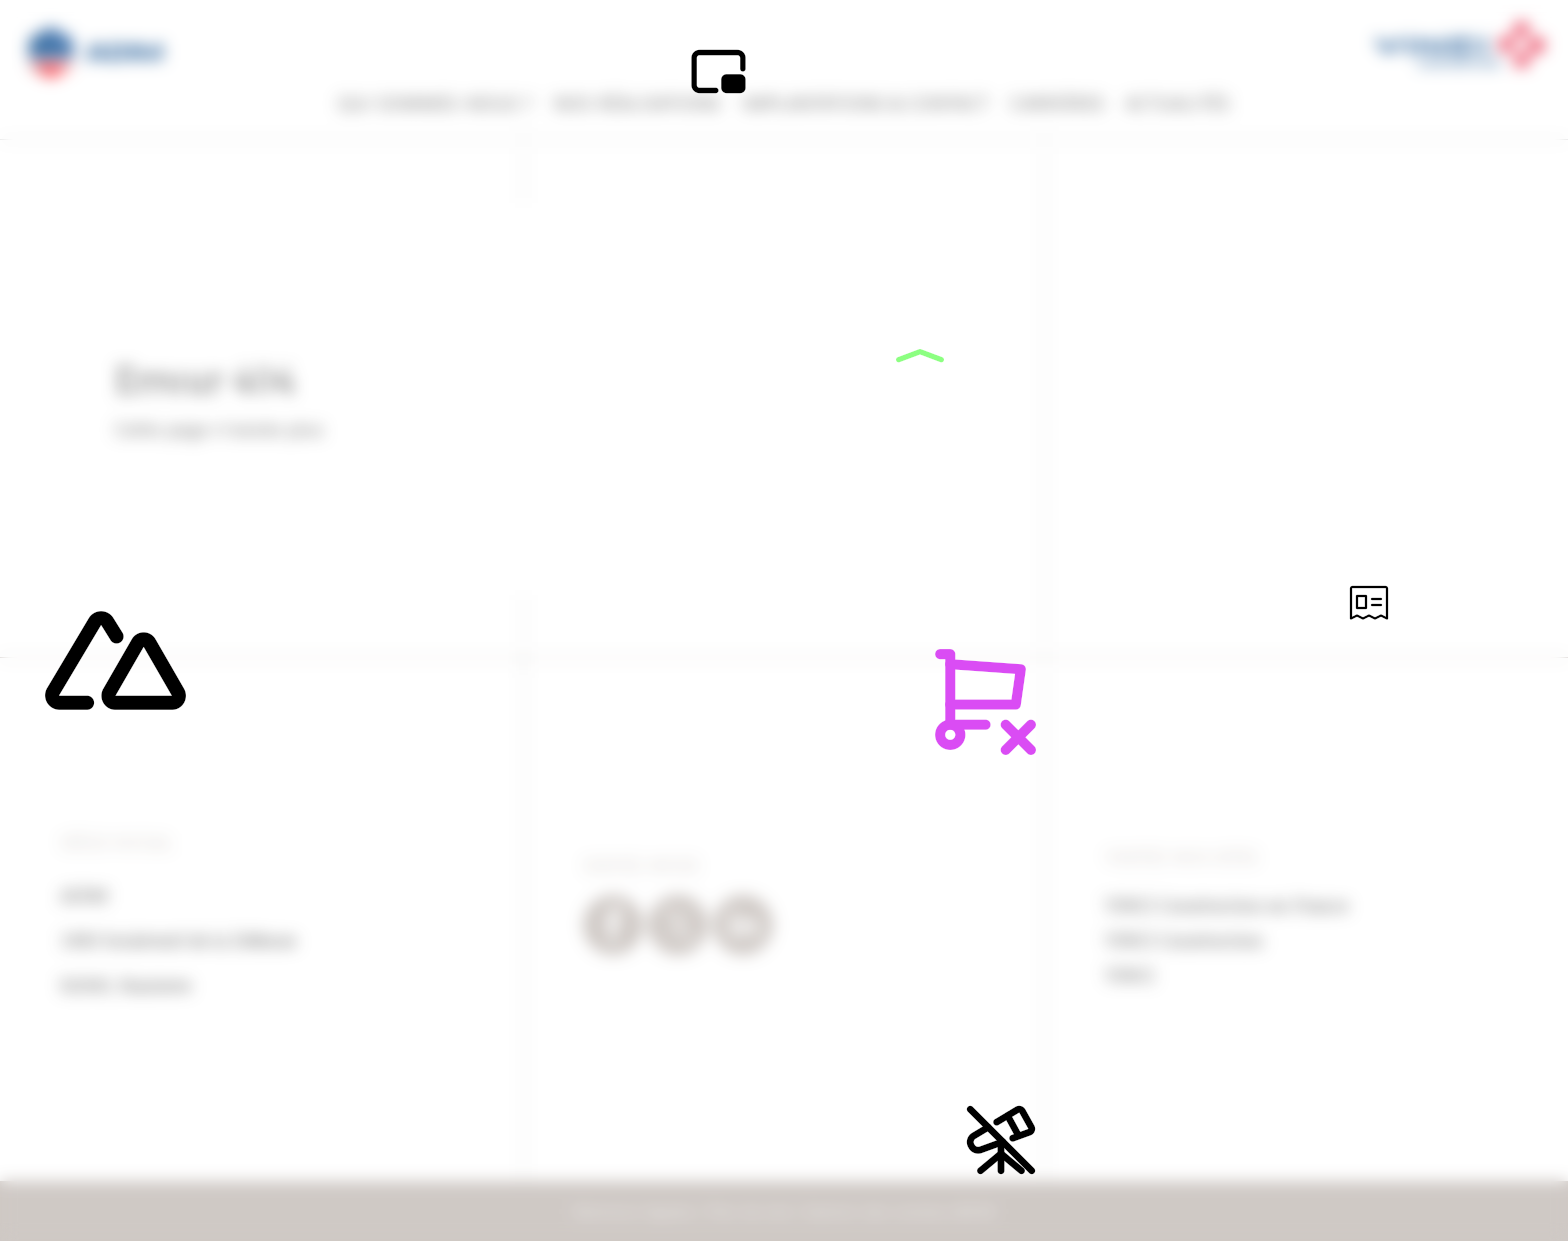  What do you see at coordinates (920, 357) in the screenshot?
I see `collapse or minimize a section` at bounding box center [920, 357].